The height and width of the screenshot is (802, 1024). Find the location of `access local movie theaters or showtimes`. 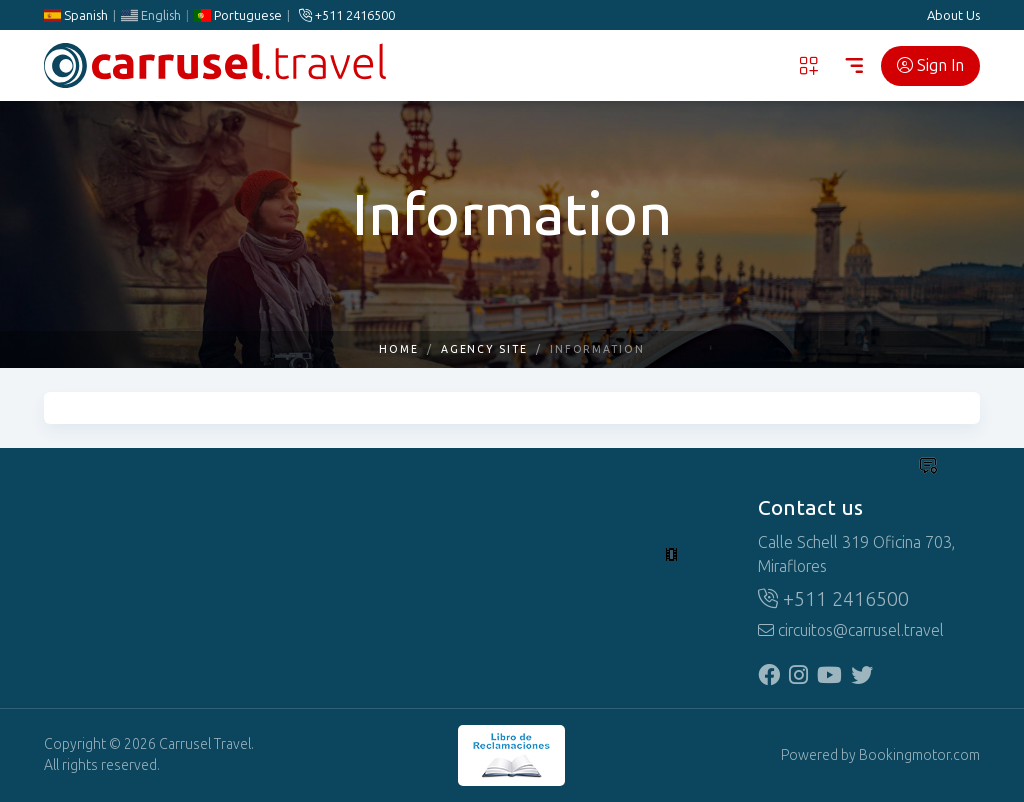

access local movie theaters or showtimes is located at coordinates (671, 554).